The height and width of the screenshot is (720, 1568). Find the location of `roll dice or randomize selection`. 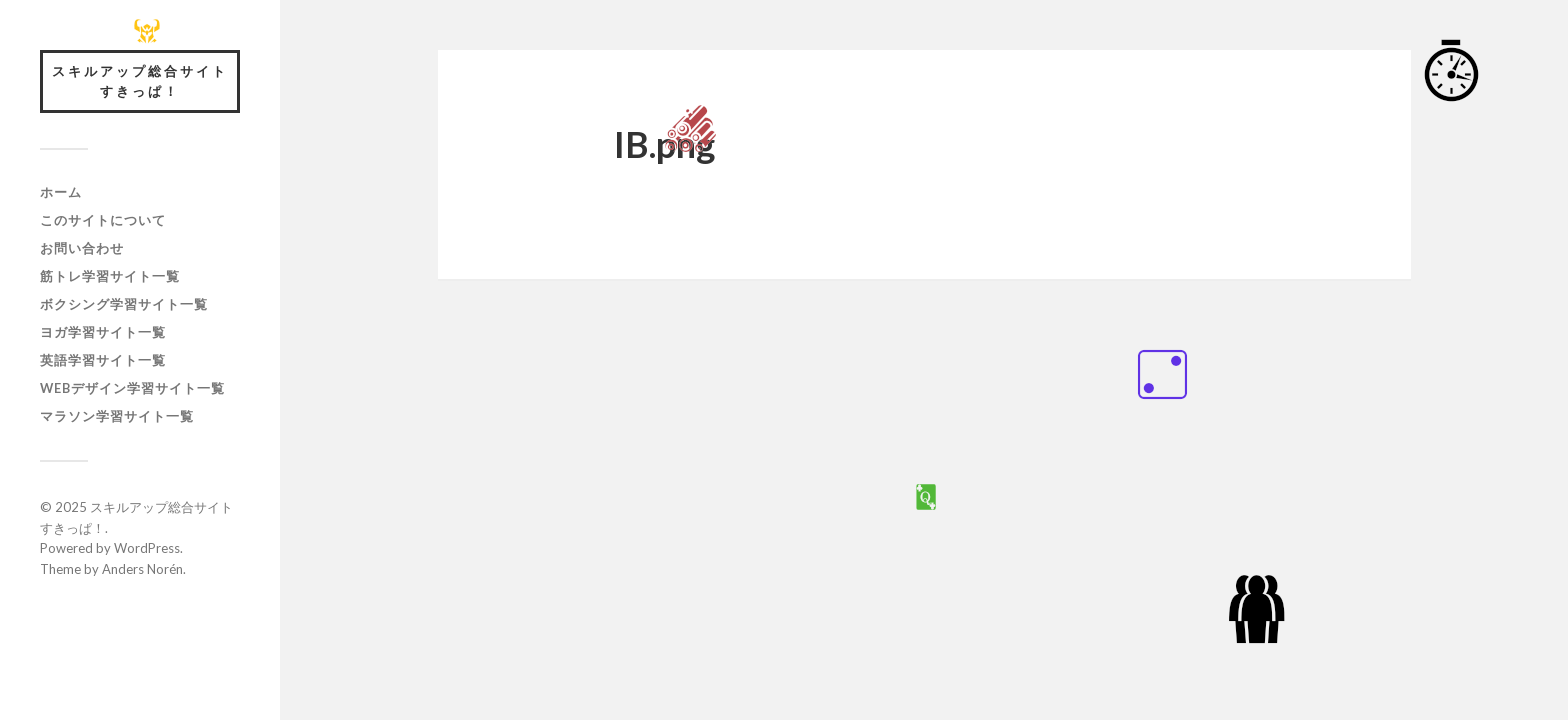

roll dice or randomize selection is located at coordinates (1162, 374).